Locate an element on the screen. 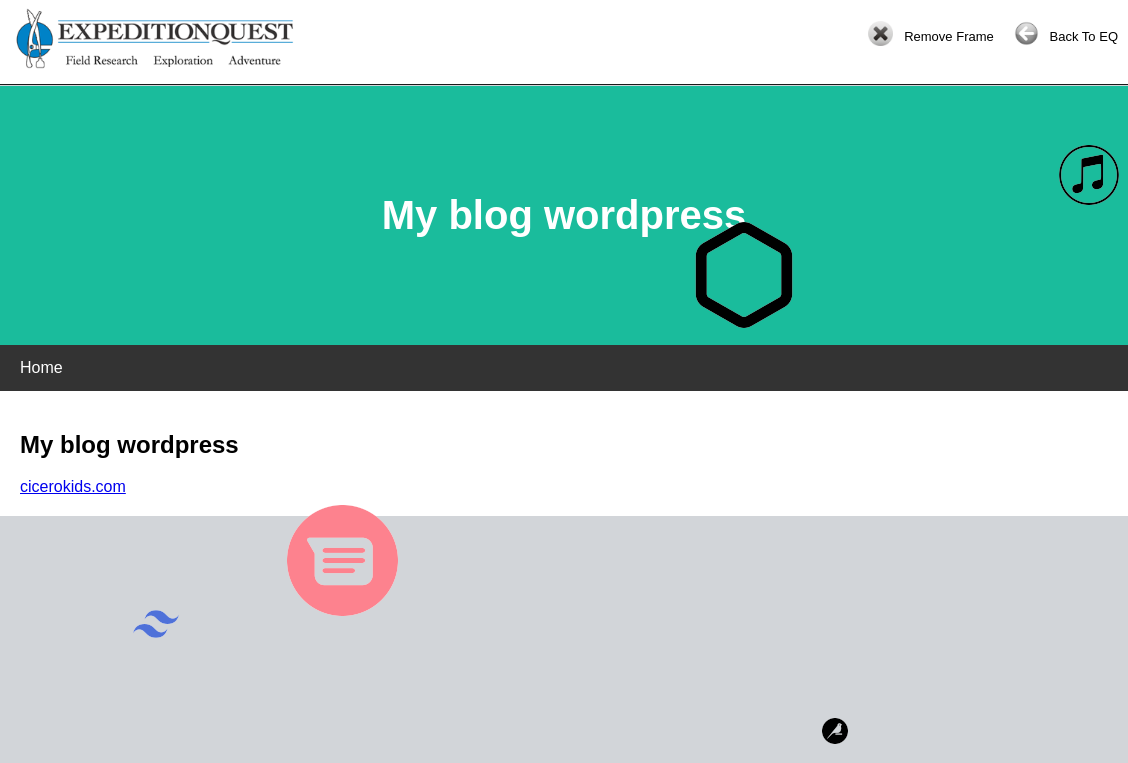 The height and width of the screenshot is (763, 1128). open Google Messages app is located at coordinates (342, 560).